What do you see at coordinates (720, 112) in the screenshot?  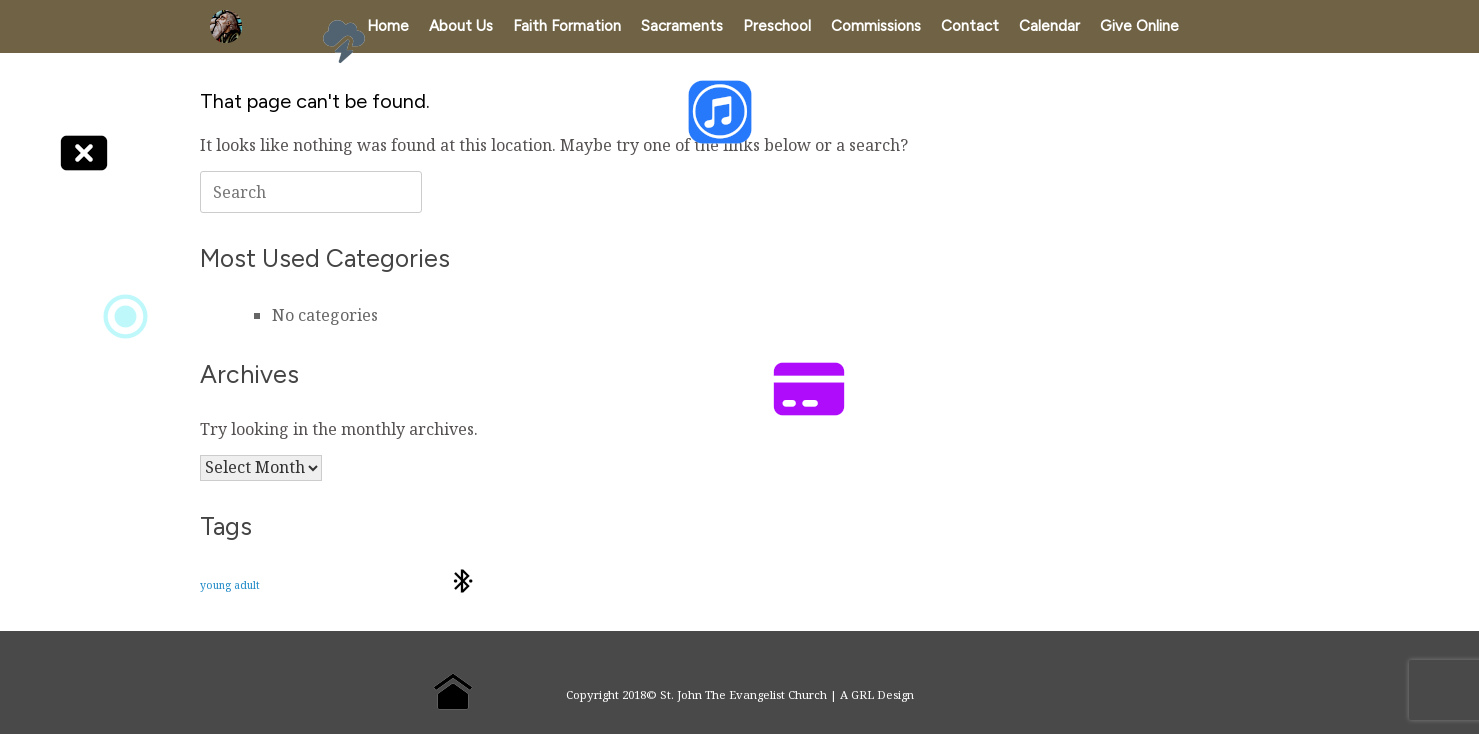 I see `open itunes music library` at bounding box center [720, 112].